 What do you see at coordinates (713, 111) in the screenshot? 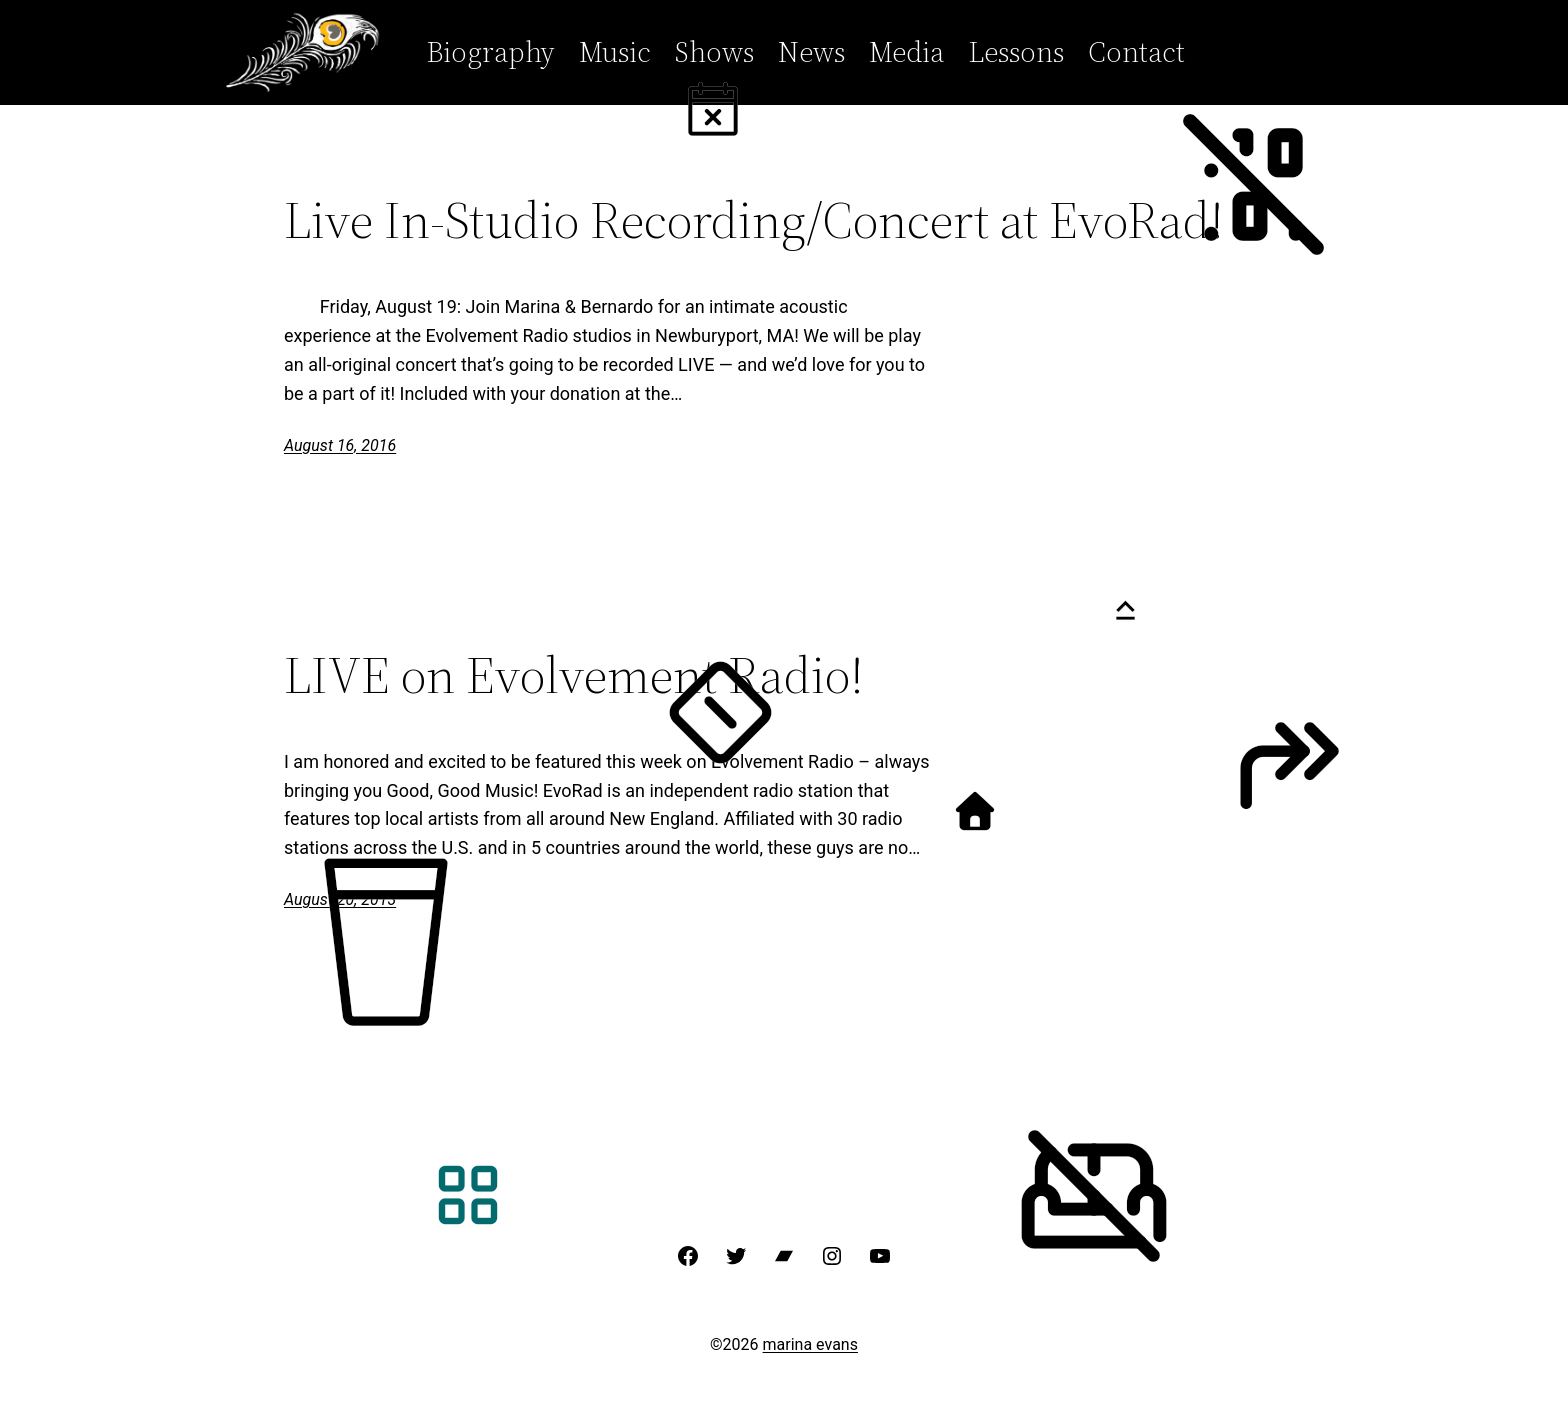
I see `cancel or delete a scheduled event` at bounding box center [713, 111].